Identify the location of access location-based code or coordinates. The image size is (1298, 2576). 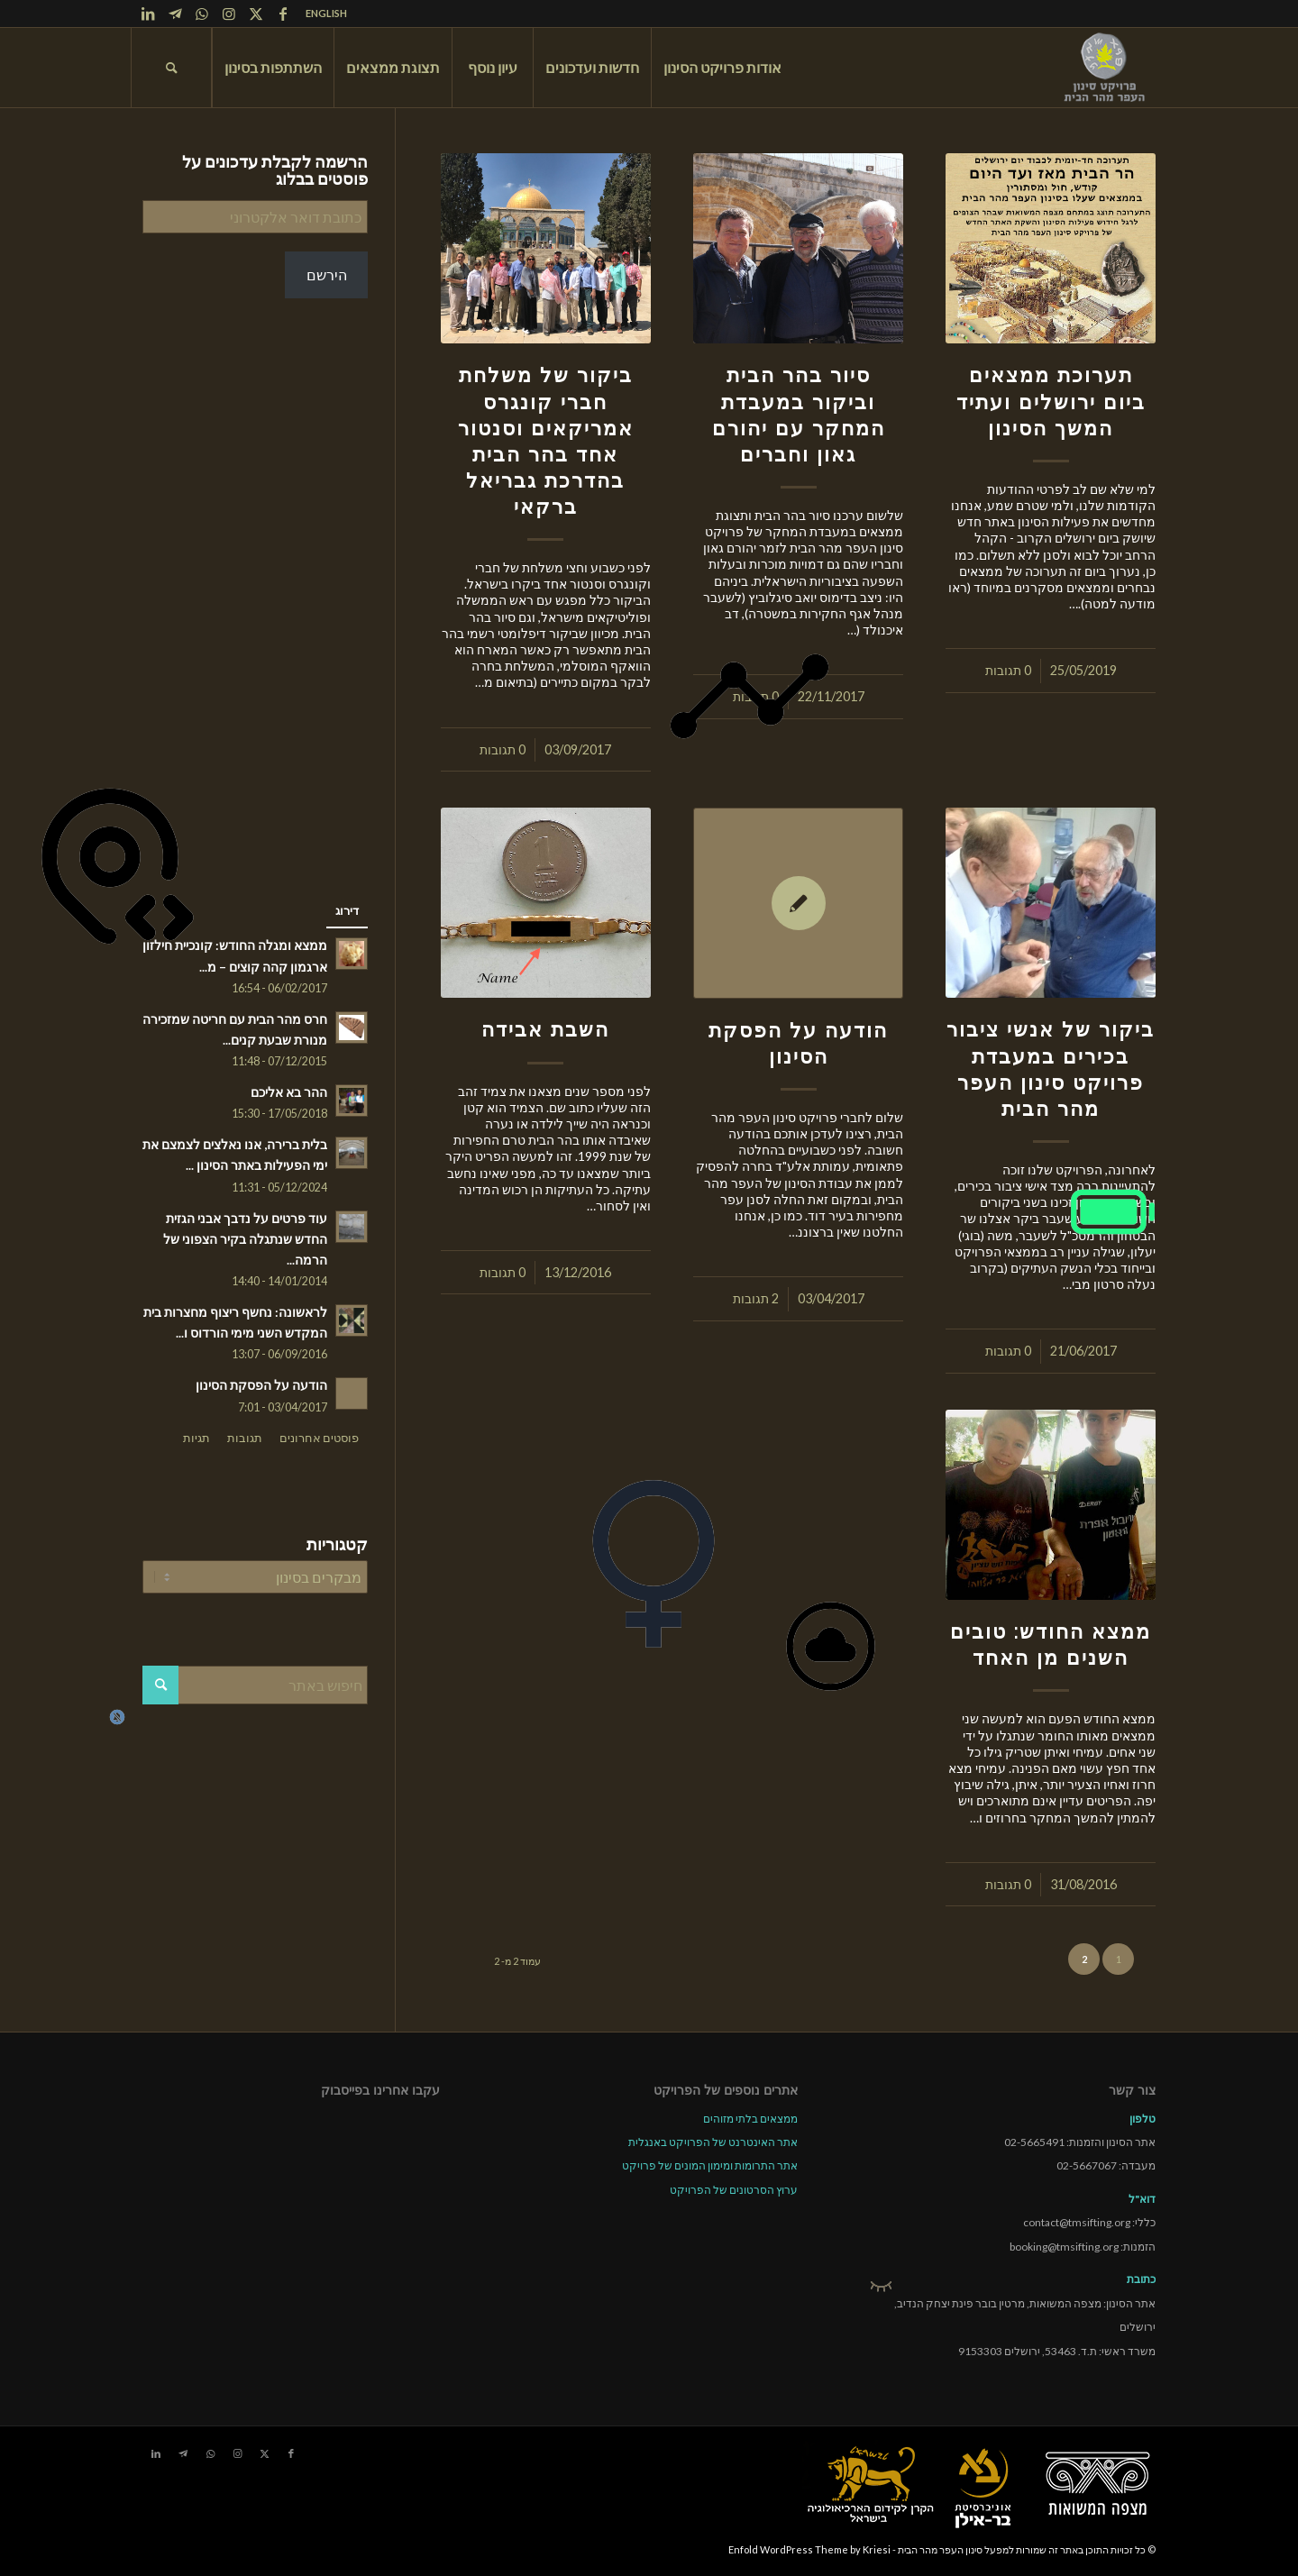
(110, 864).